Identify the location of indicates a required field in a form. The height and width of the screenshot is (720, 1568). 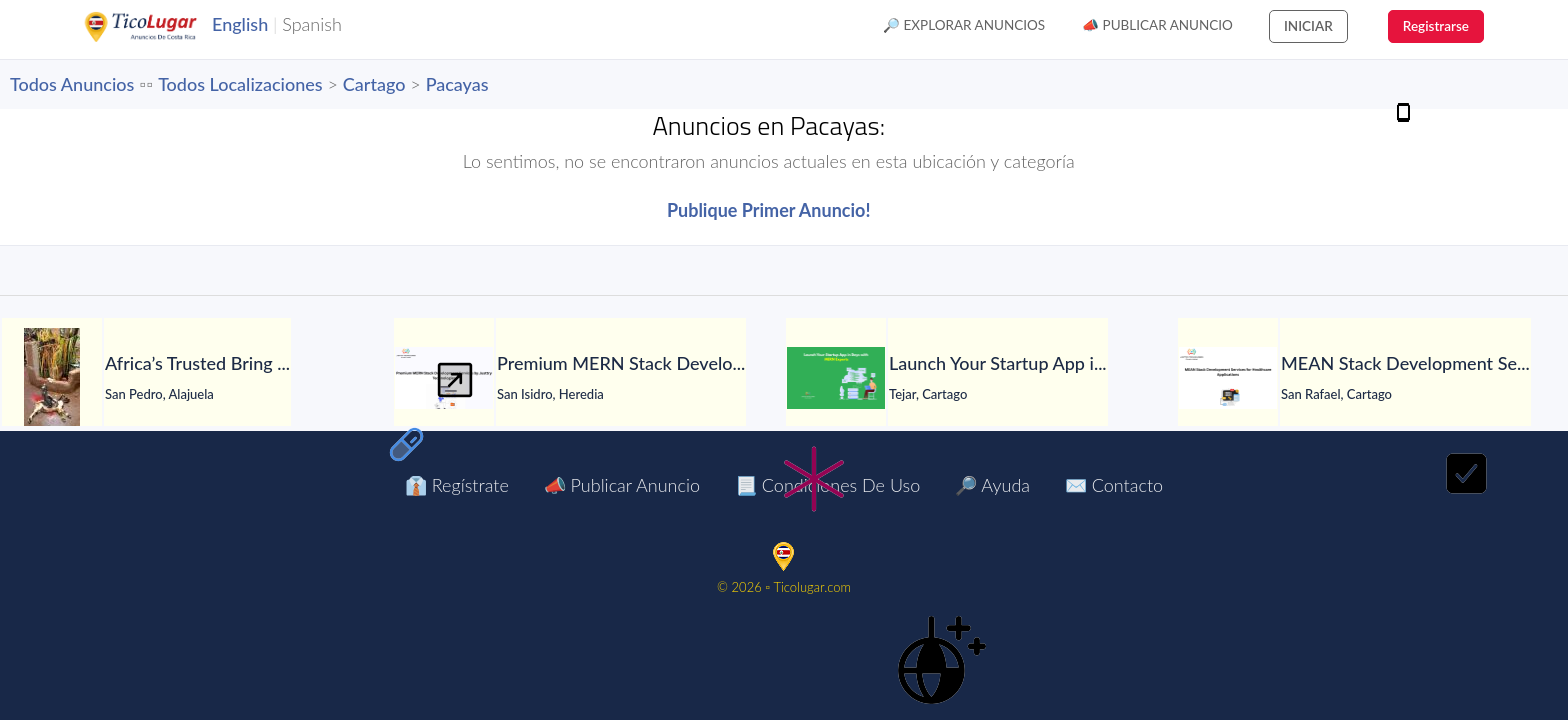
(814, 479).